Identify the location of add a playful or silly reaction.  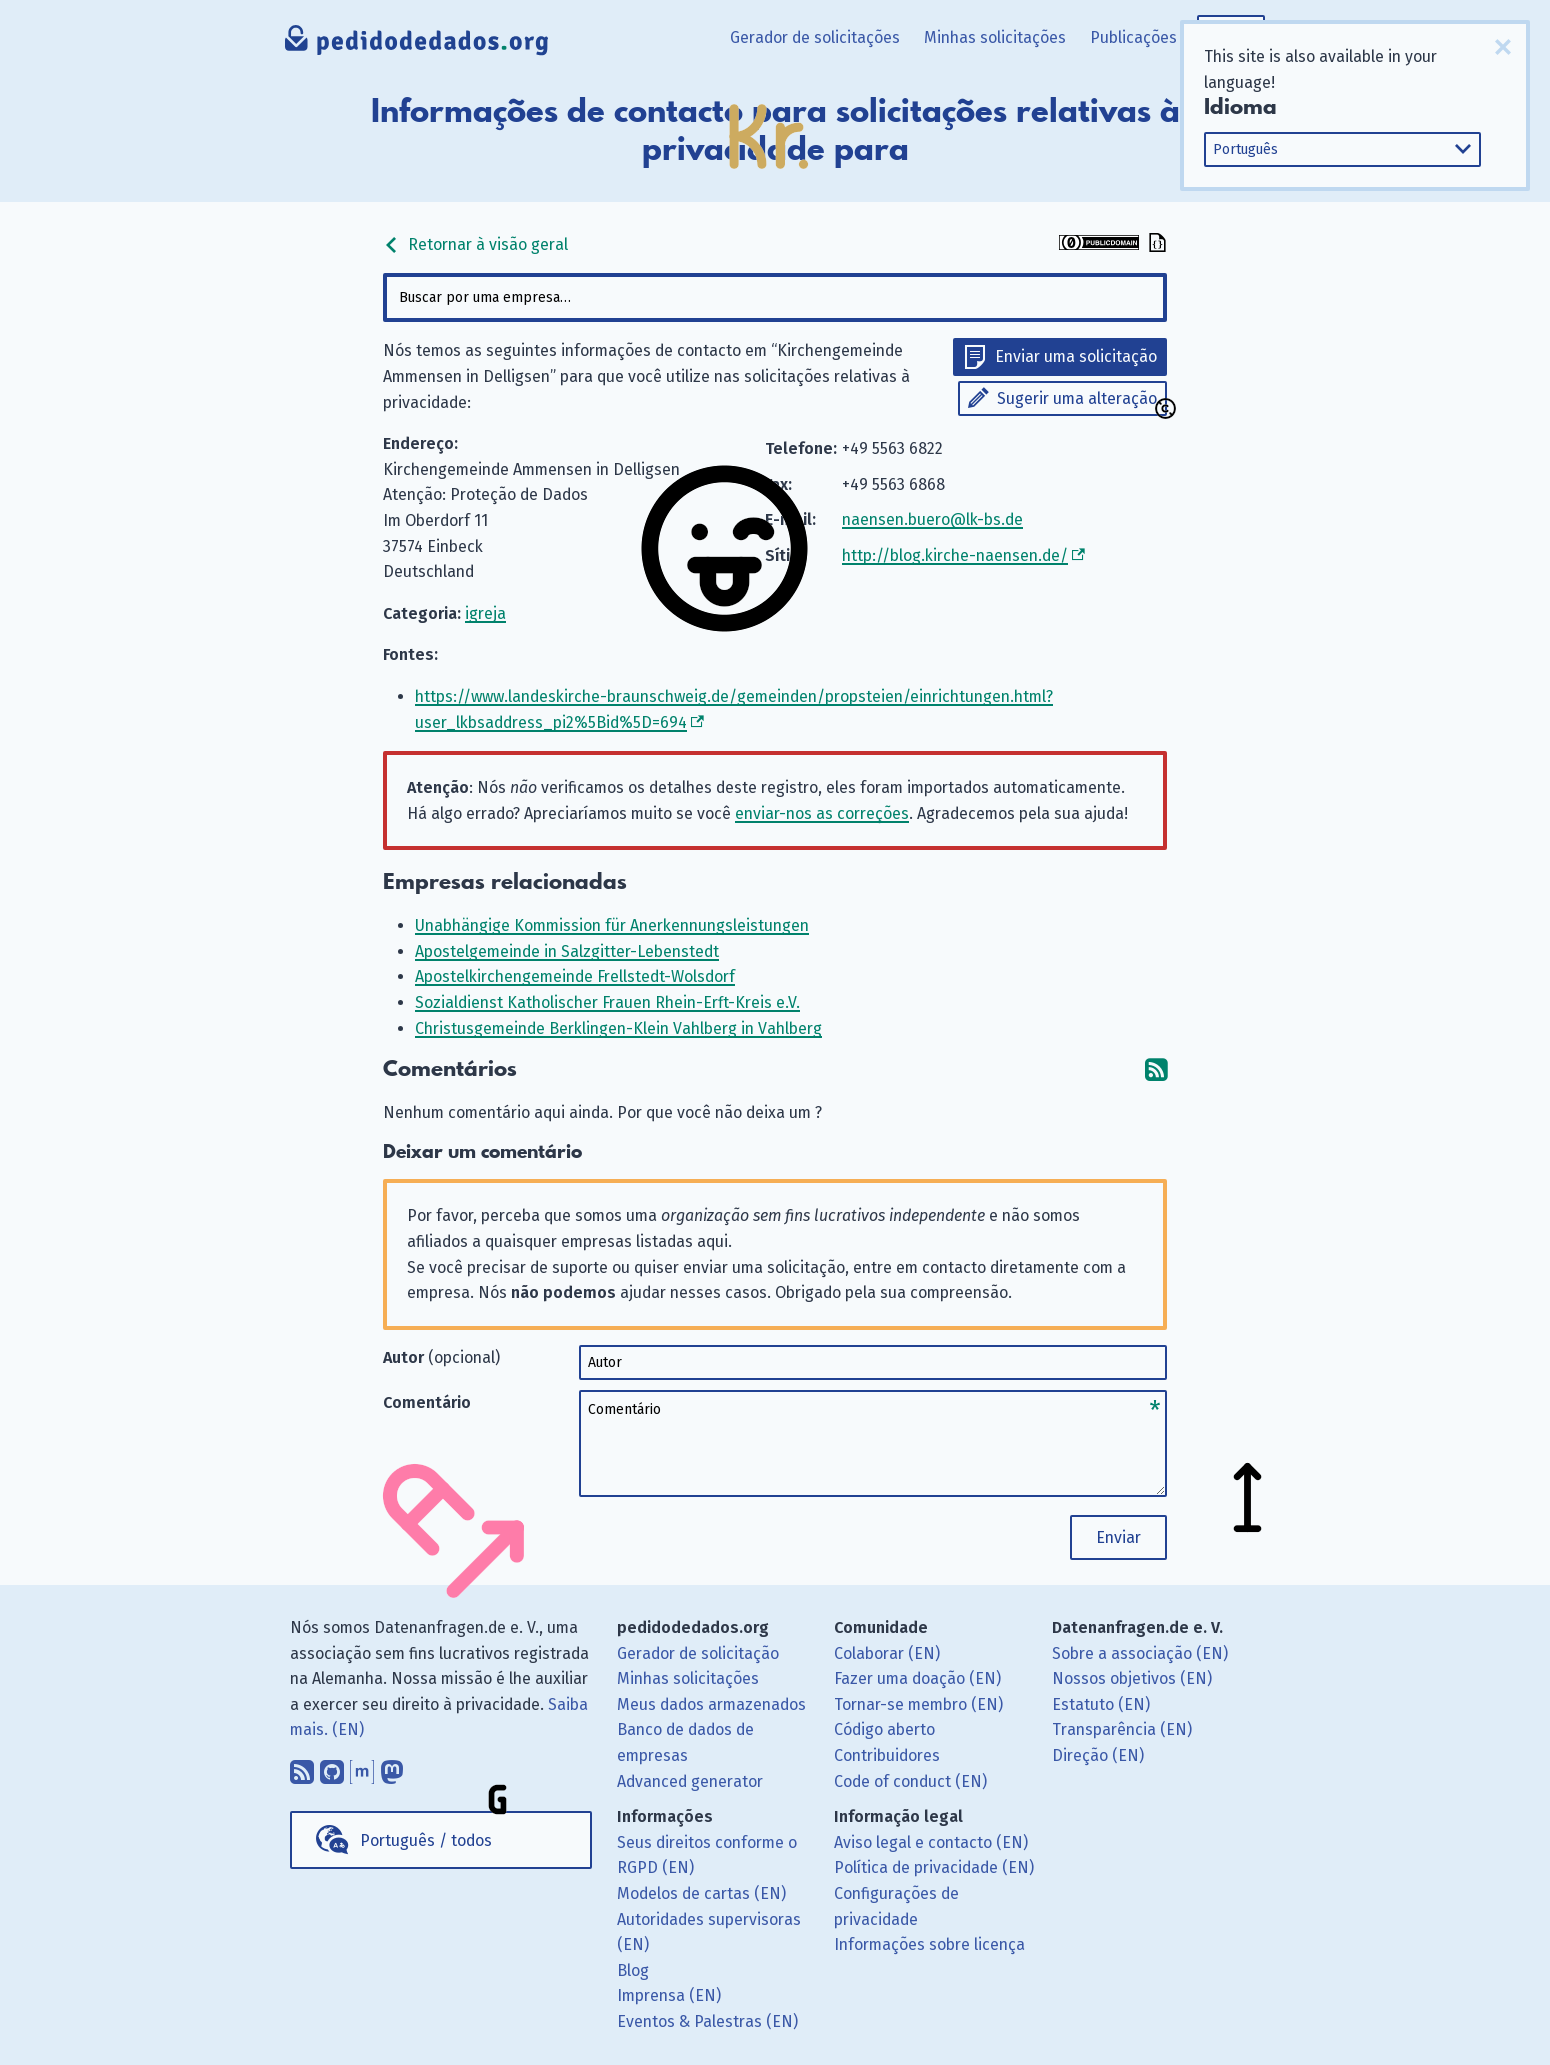
(724, 548).